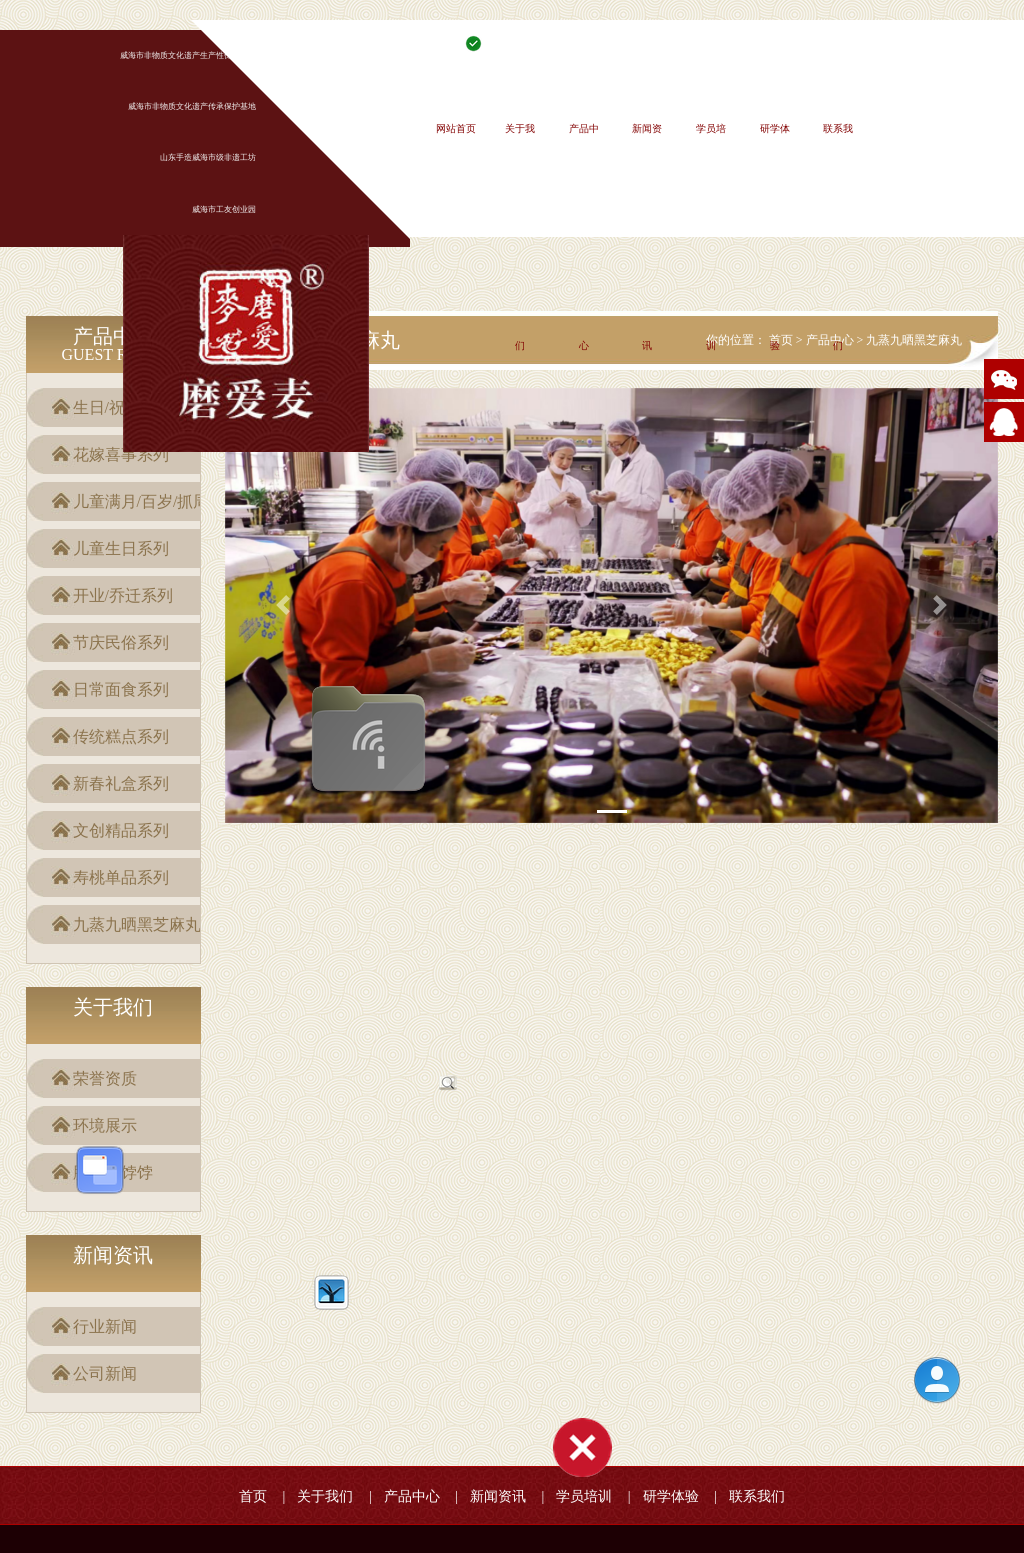  Describe the element at coordinates (368, 738) in the screenshot. I see `open insync cloud sync folder` at that location.